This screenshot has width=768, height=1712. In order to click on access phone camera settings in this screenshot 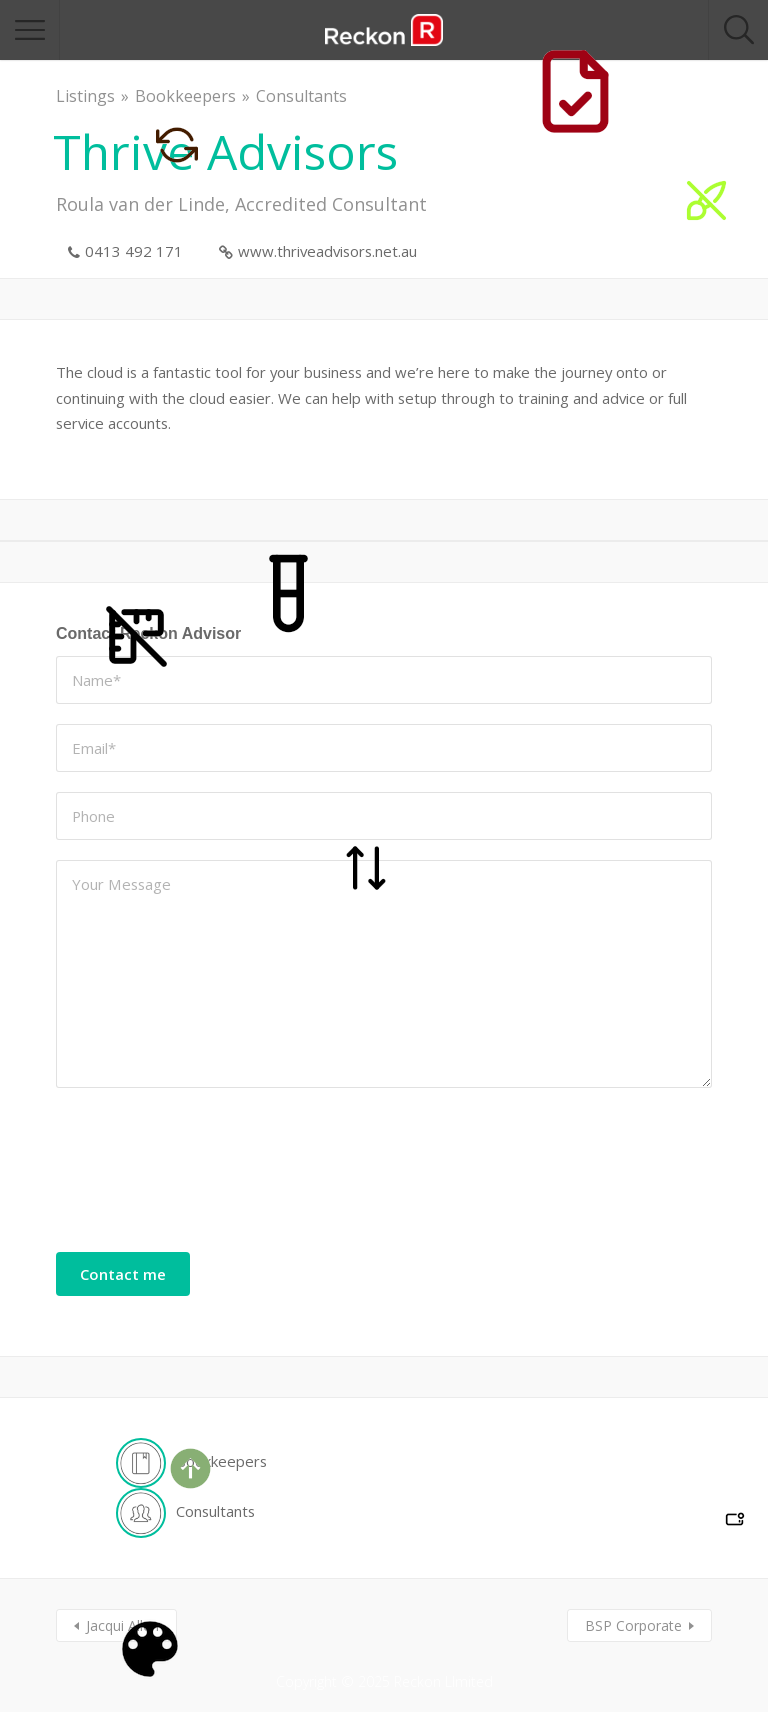, I will do `click(735, 1519)`.